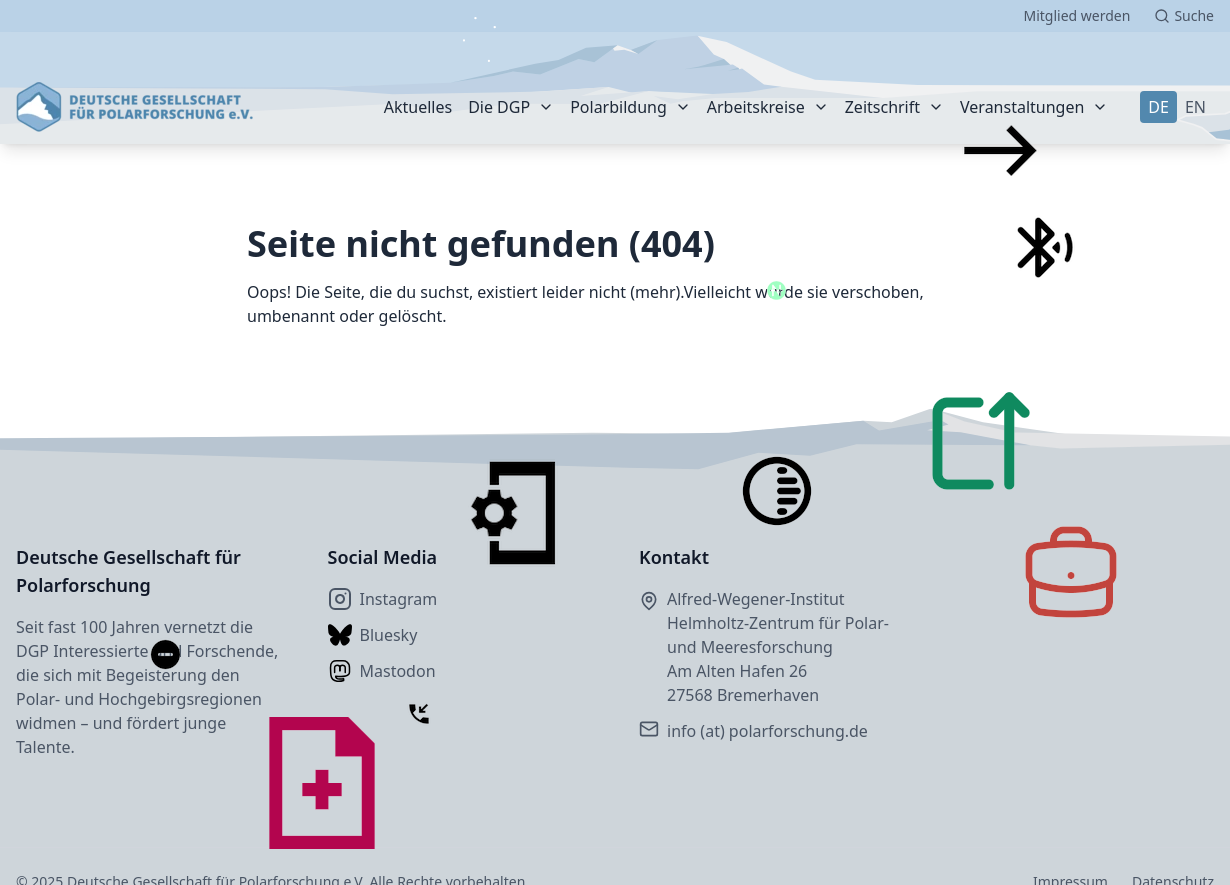  I want to click on access work or business documents, so click(1071, 572).